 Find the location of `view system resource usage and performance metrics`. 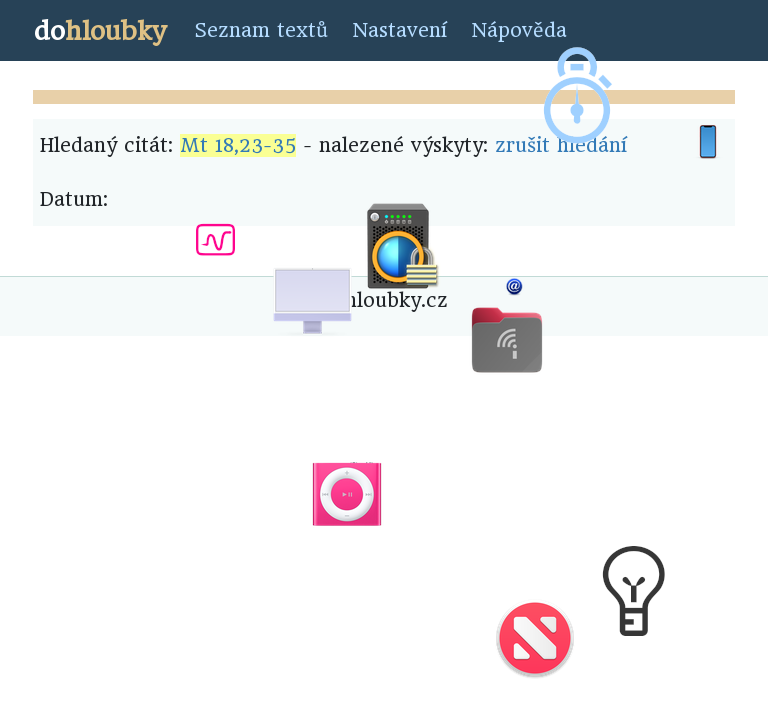

view system resource usage and performance metrics is located at coordinates (215, 238).